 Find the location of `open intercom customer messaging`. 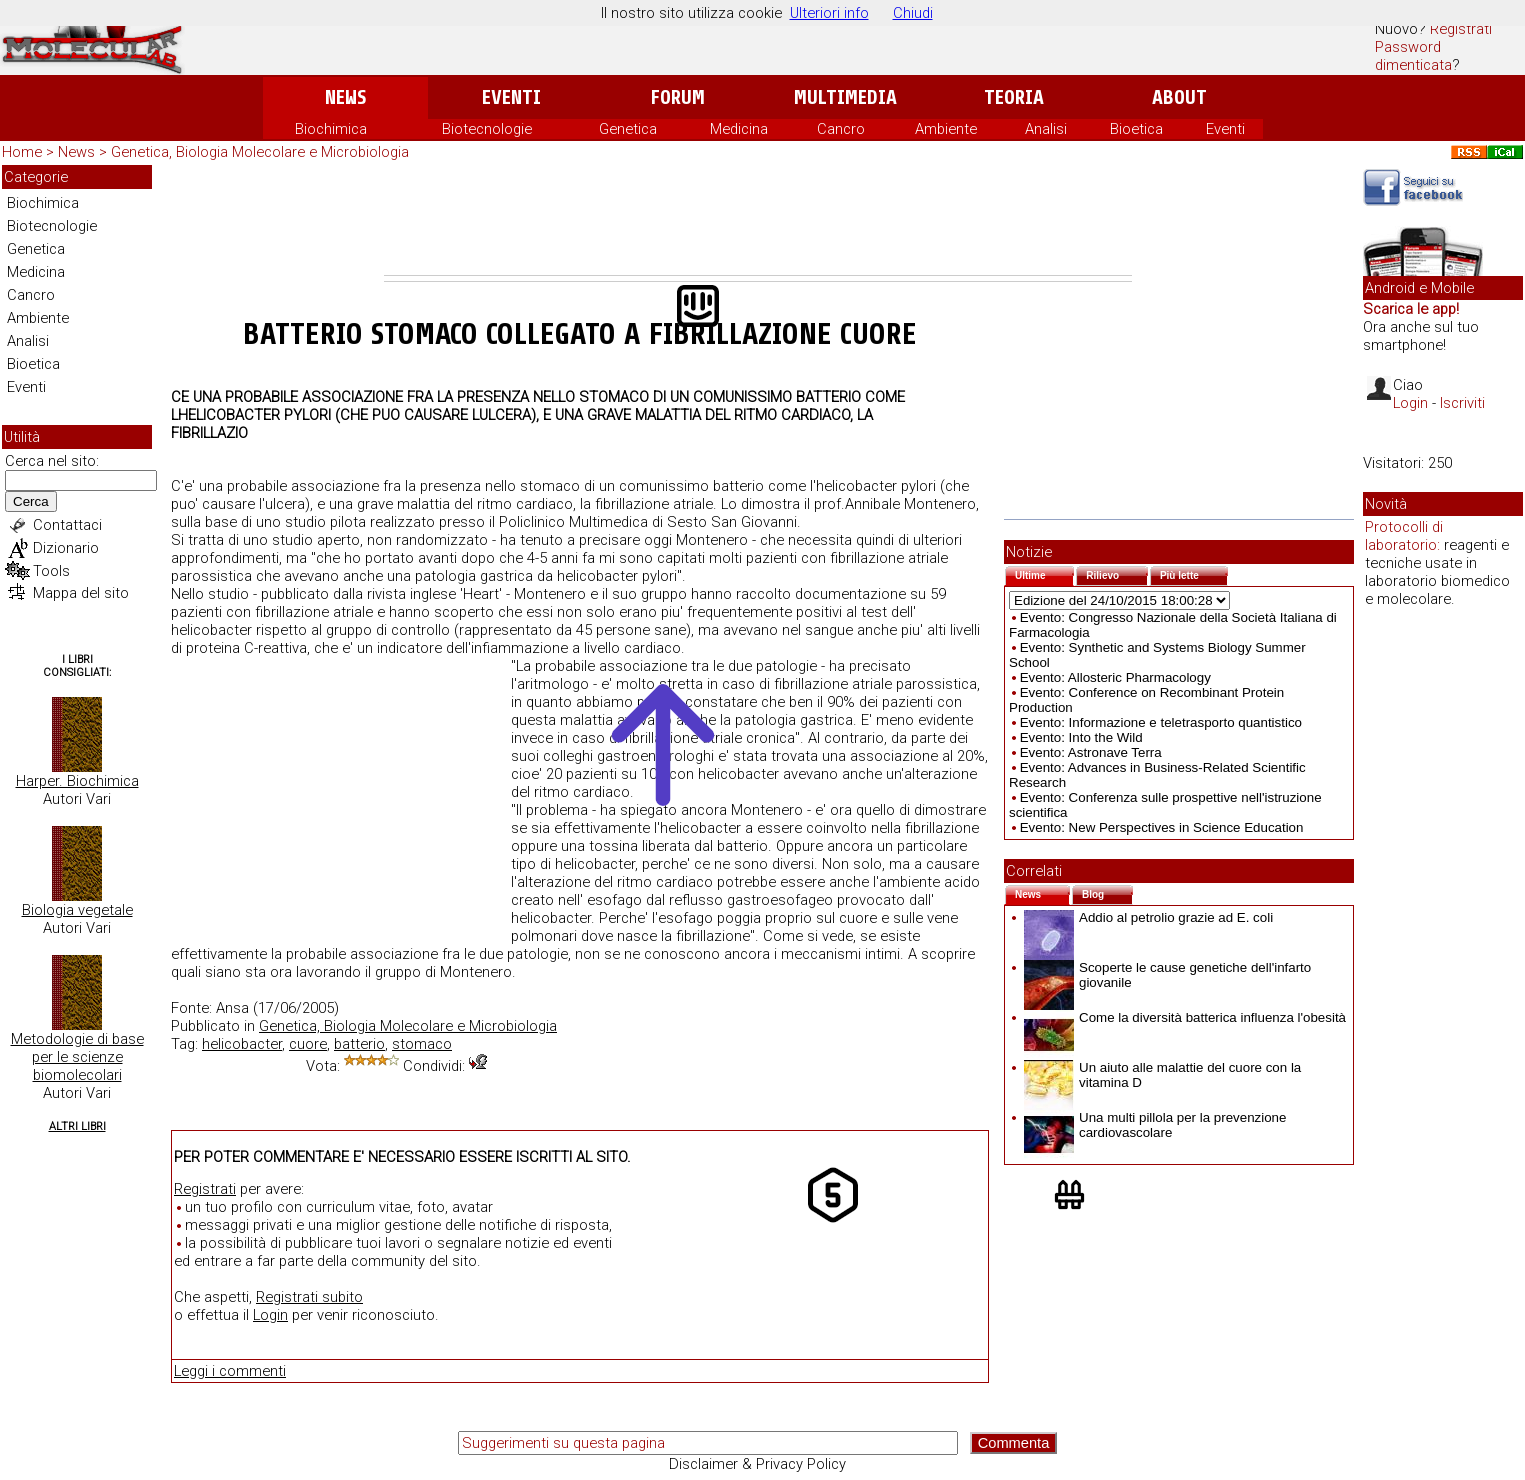

open intercom customer messaging is located at coordinates (698, 306).